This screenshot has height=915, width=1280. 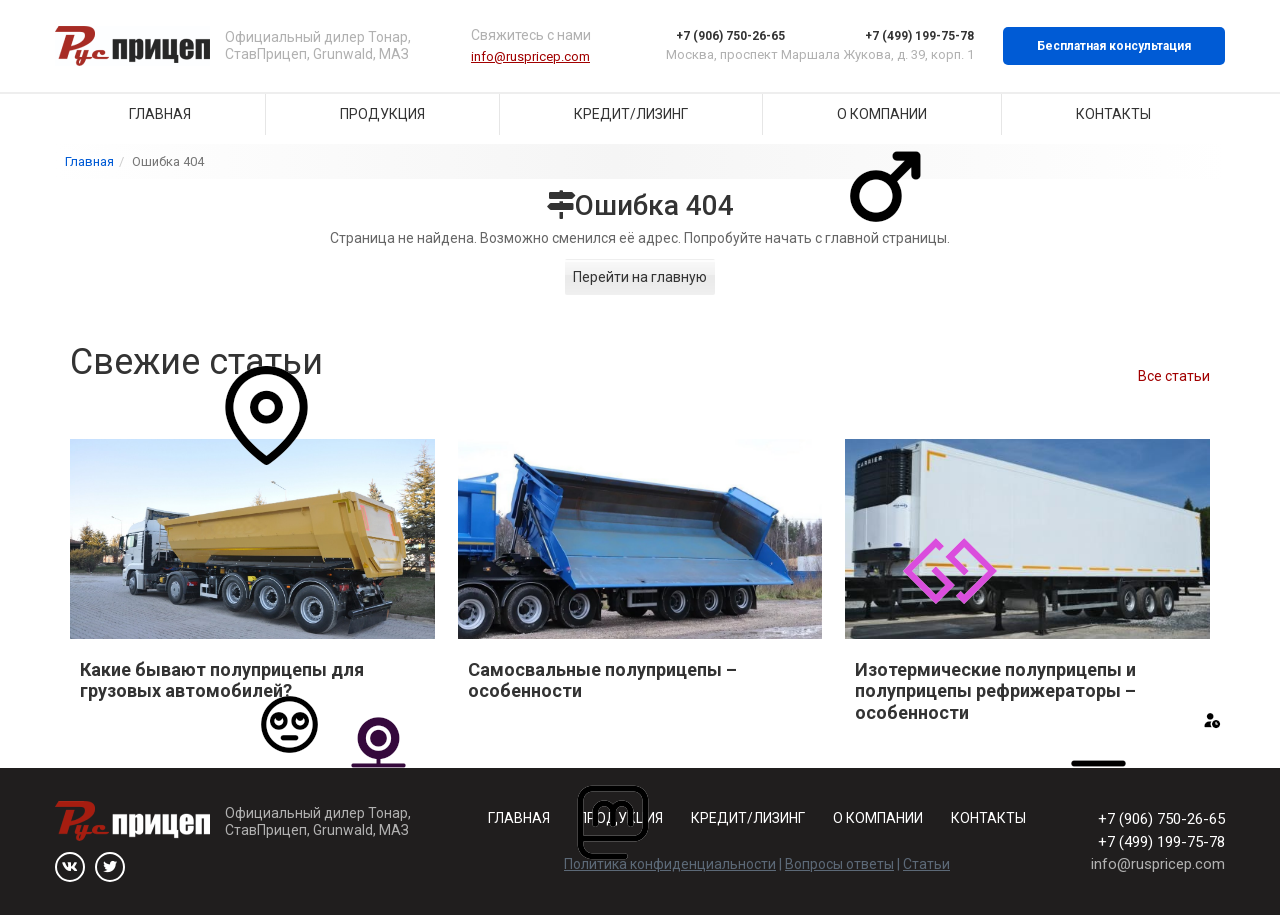 What do you see at coordinates (378, 744) in the screenshot?
I see `enable webcam or video camera` at bounding box center [378, 744].